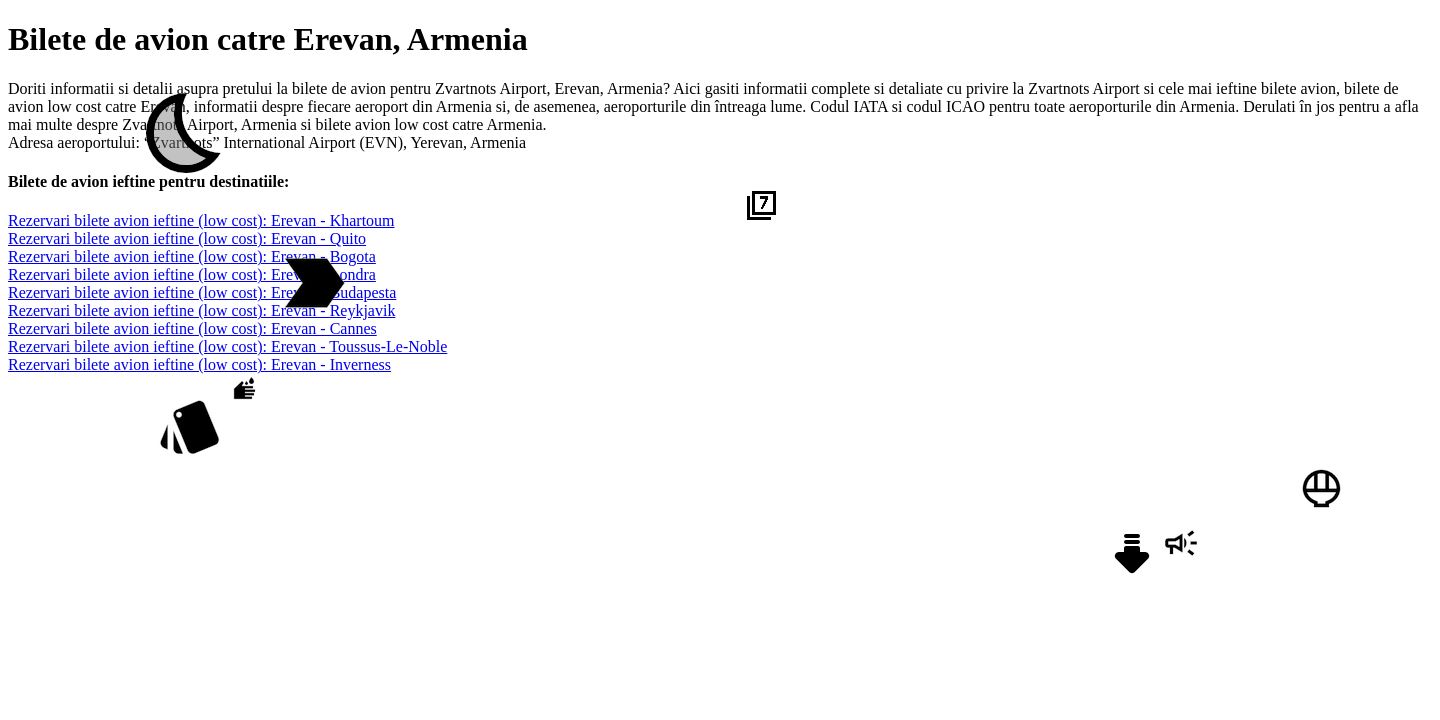 The width and height of the screenshot is (1440, 720). I want to click on download file with queue, so click(1132, 554).